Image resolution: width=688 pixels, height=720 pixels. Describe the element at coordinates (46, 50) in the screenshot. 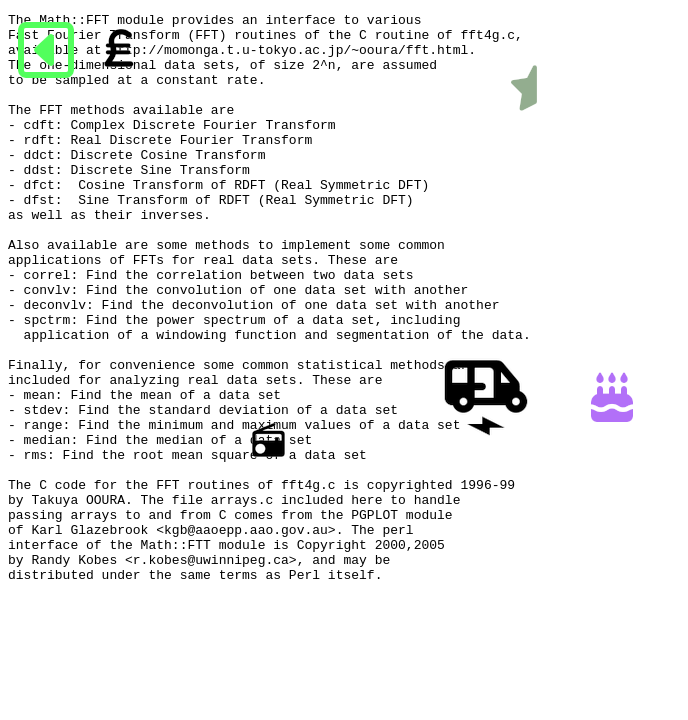

I see `navigate to the previous item or screen` at that location.